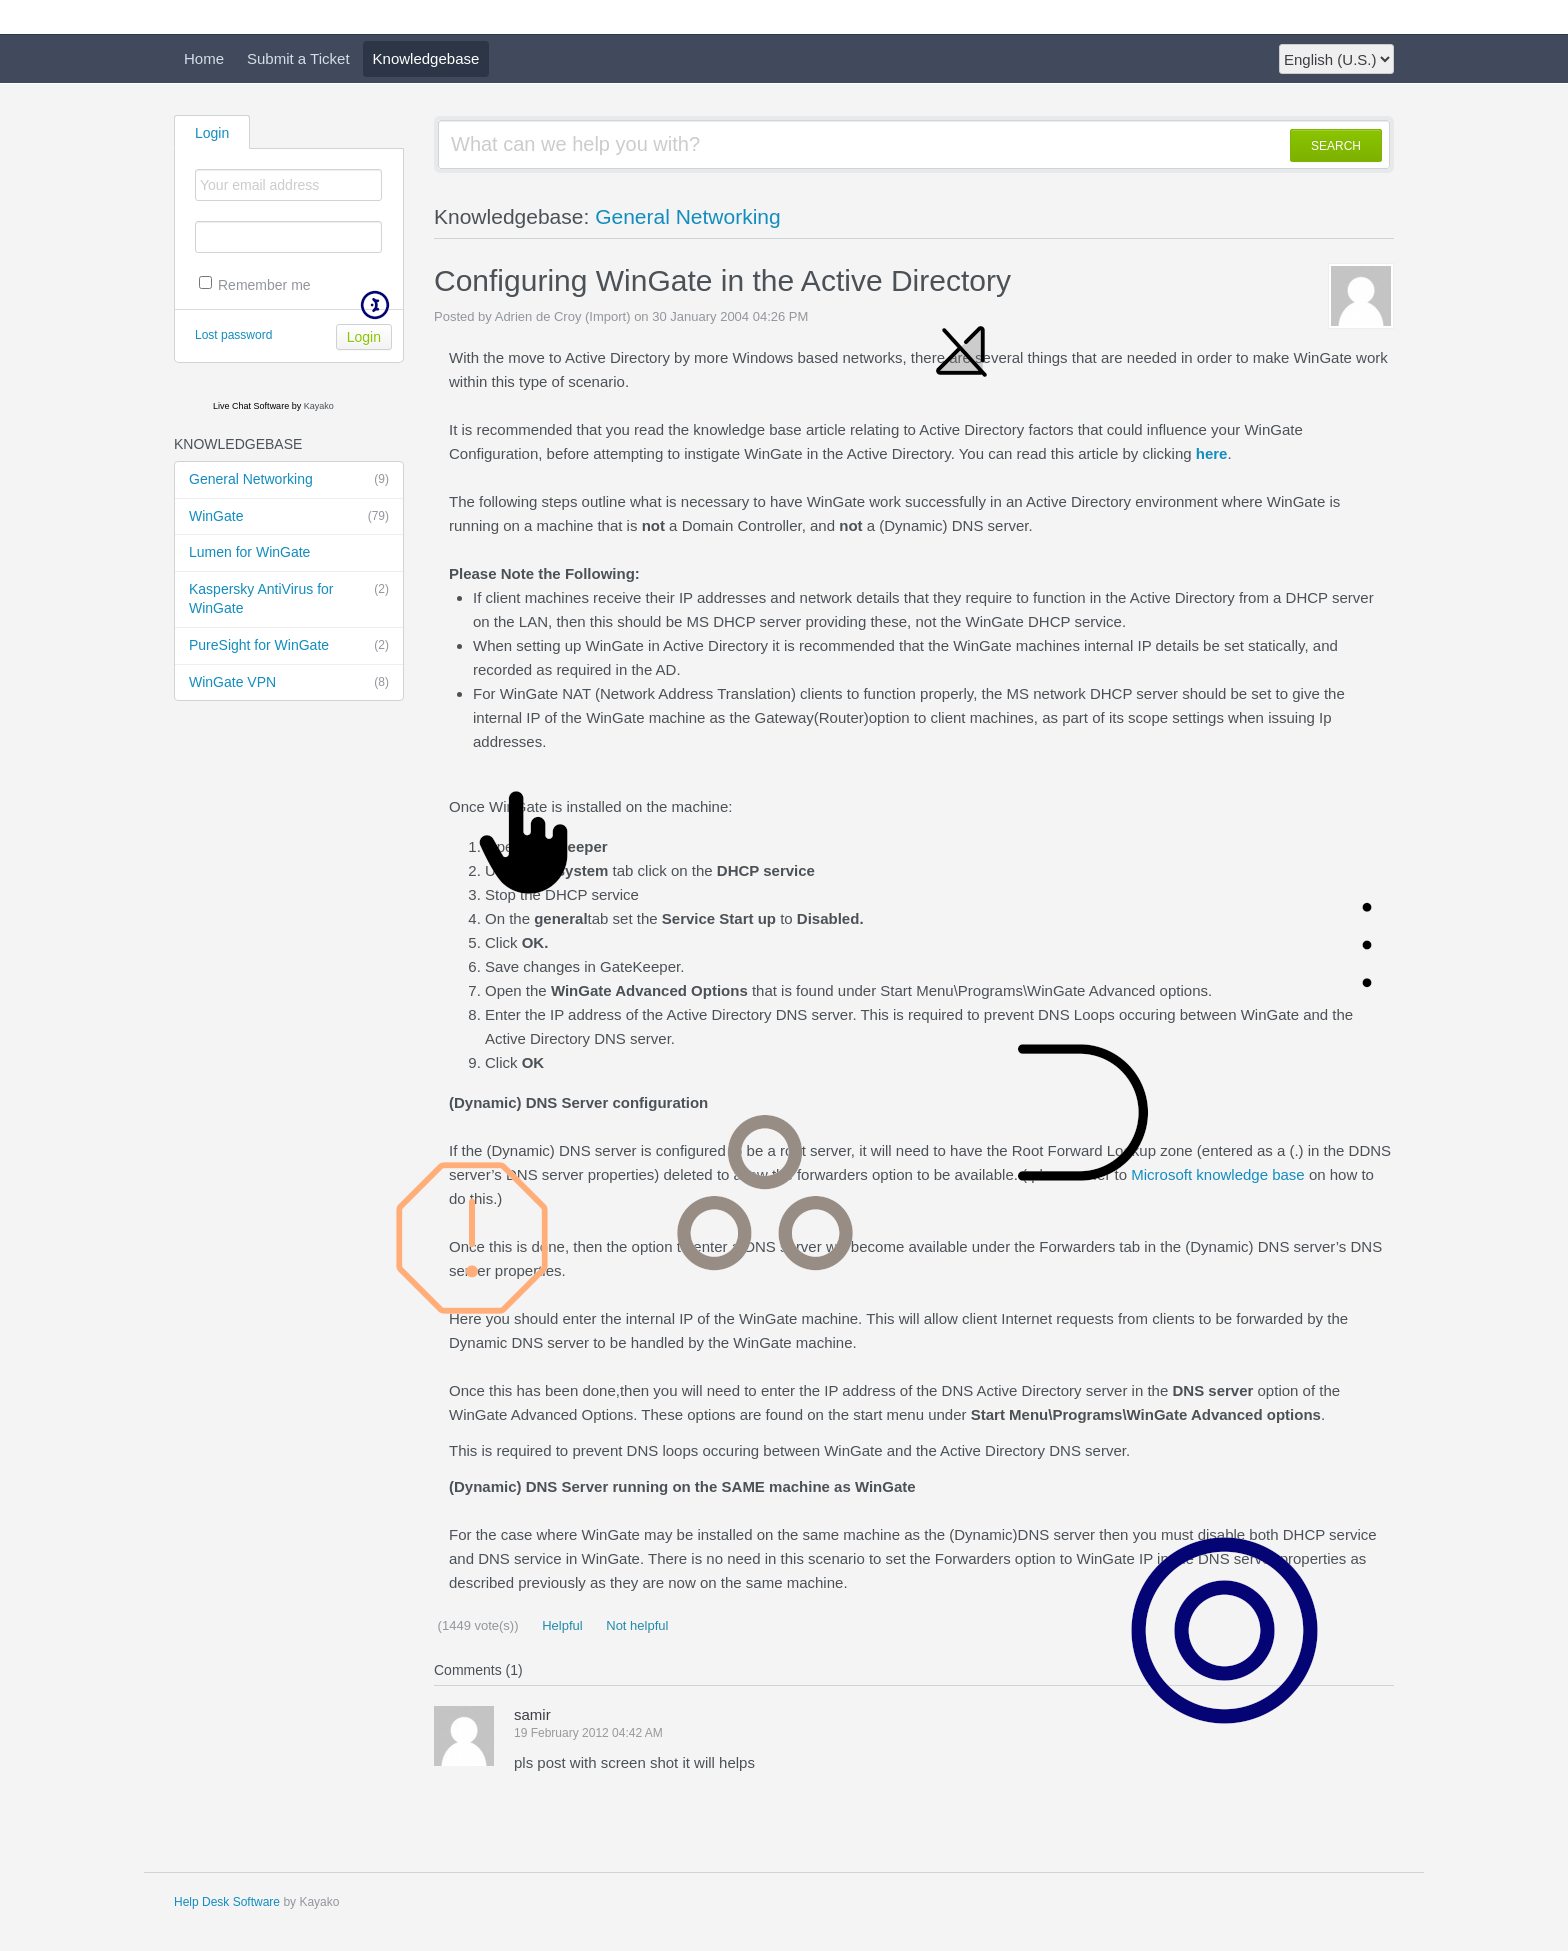 This screenshot has width=1568, height=1951. What do you see at coordinates (1367, 945) in the screenshot?
I see `open more options menu` at bounding box center [1367, 945].